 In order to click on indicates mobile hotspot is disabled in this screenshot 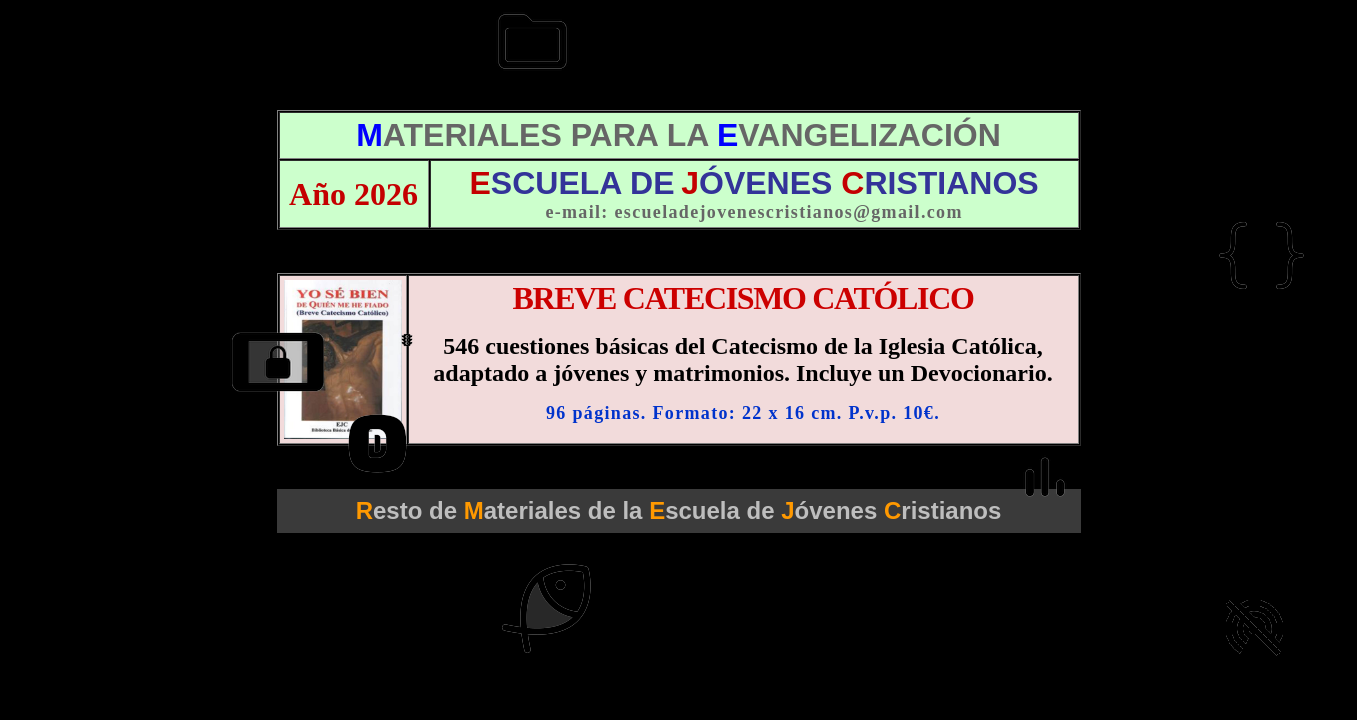, I will do `click(1254, 628)`.